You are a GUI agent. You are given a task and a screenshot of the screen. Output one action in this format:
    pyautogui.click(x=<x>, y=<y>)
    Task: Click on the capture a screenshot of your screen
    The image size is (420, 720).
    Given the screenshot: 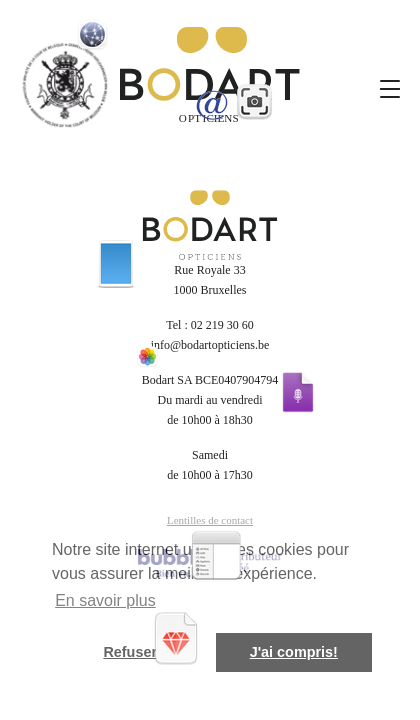 What is the action you would take?
    pyautogui.click(x=254, y=101)
    